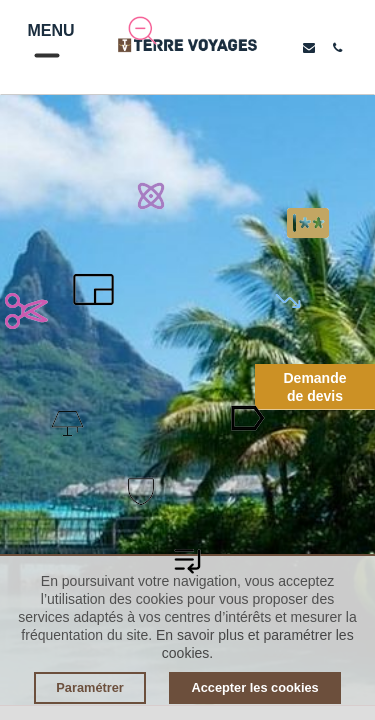 Image resolution: width=375 pixels, height=720 pixels. Describe the element at coordinates (288, 301) in the screenshot. I see `indicates a declining trend or decrease in value` at that location.